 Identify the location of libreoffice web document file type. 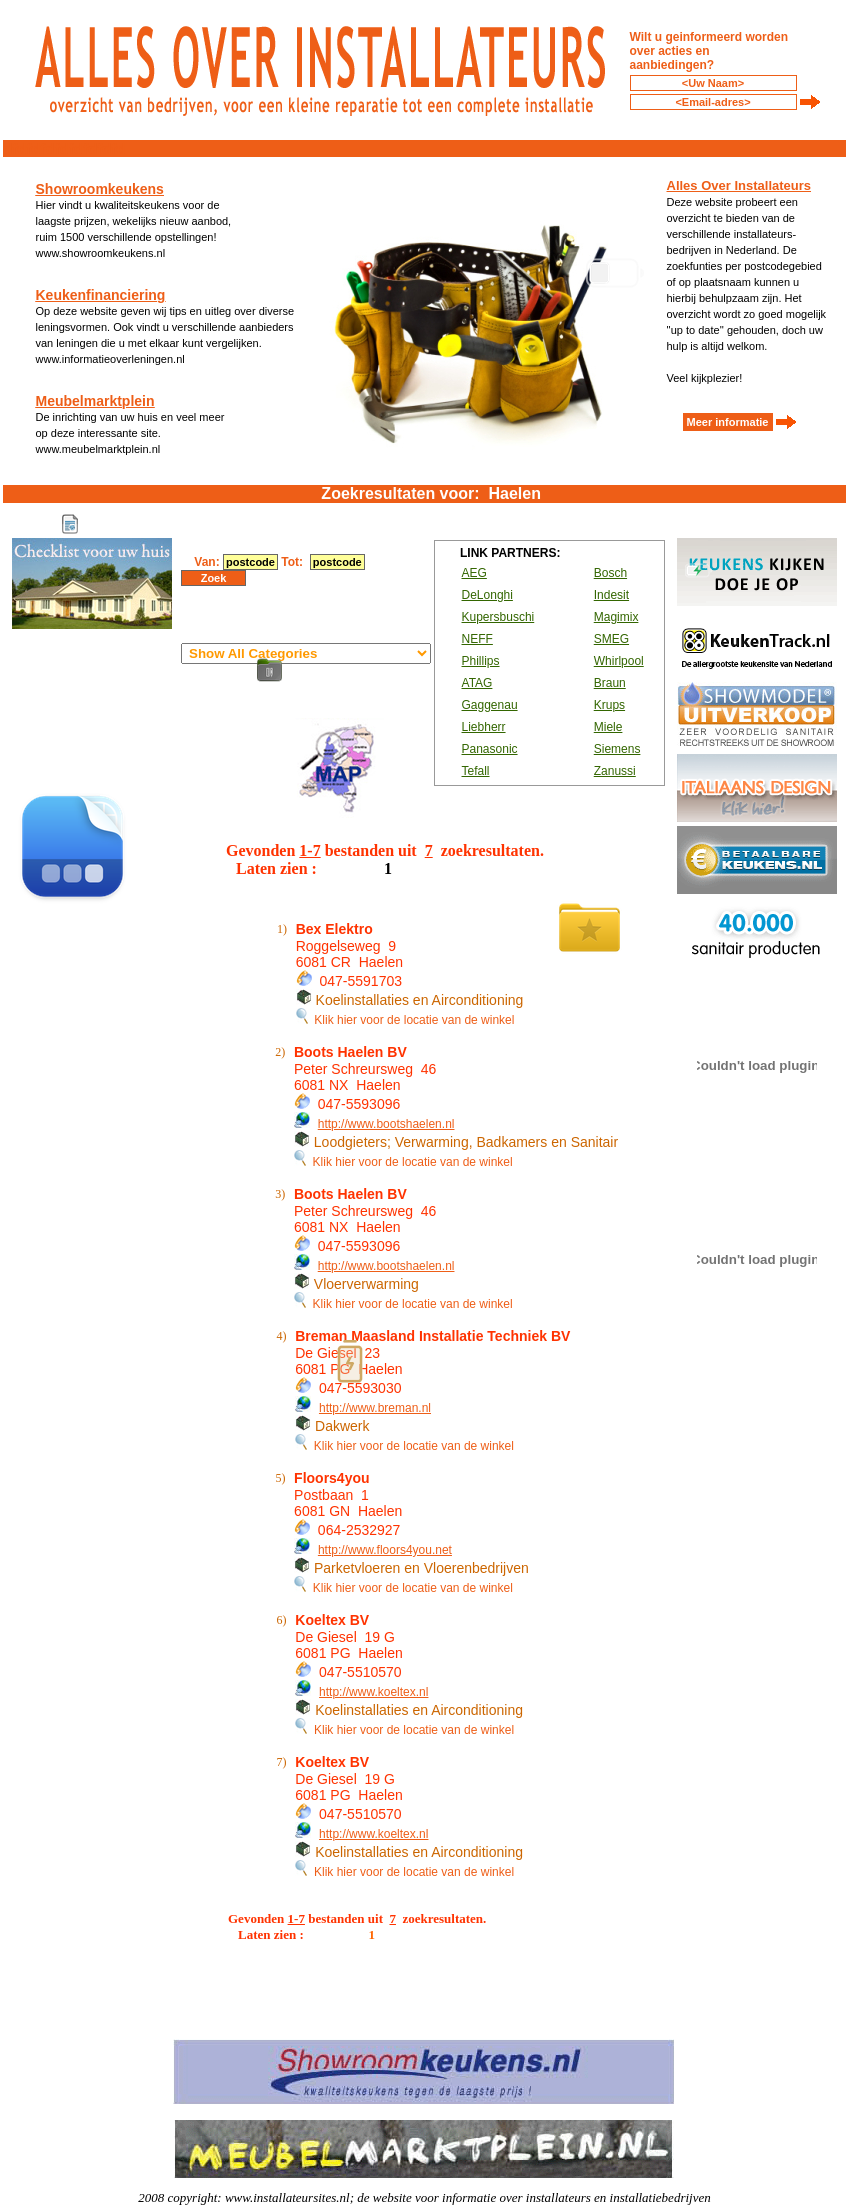
(70, 524).